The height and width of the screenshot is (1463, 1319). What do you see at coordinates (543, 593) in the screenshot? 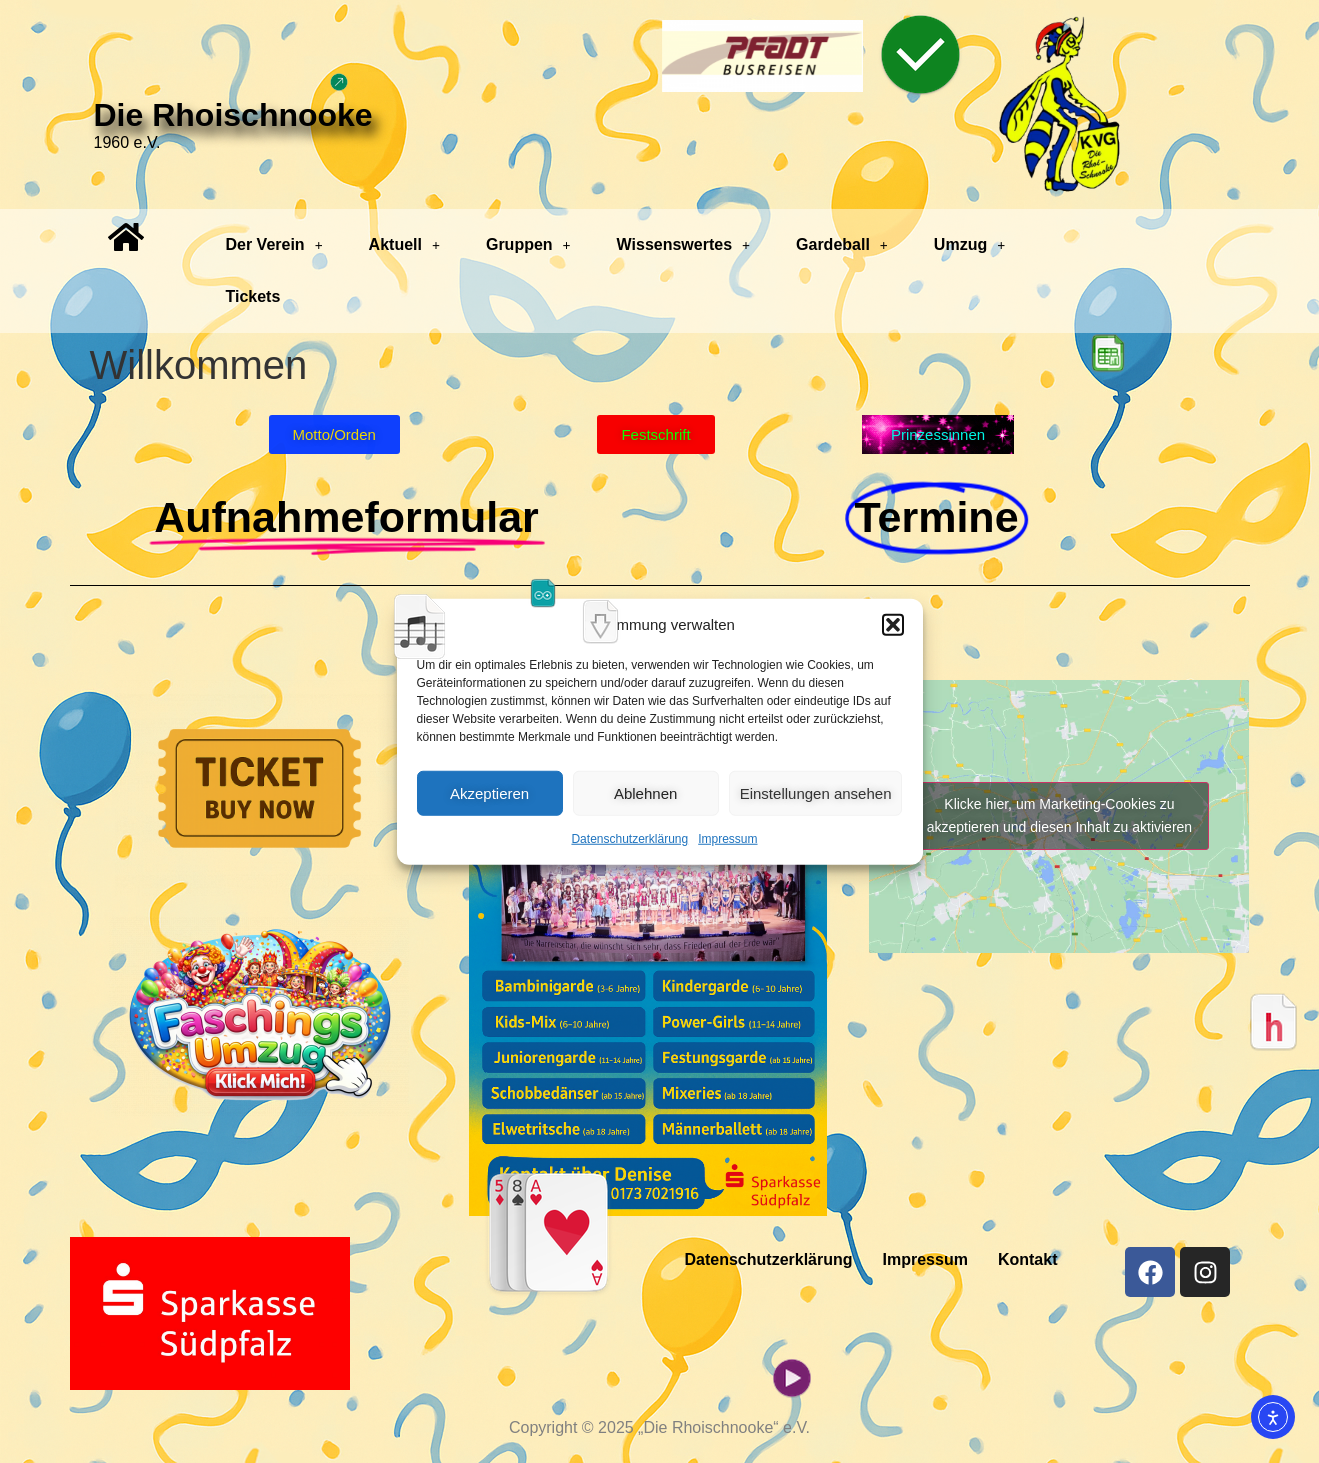
I see `an arduino source code file` at bounding box center [543, 593].